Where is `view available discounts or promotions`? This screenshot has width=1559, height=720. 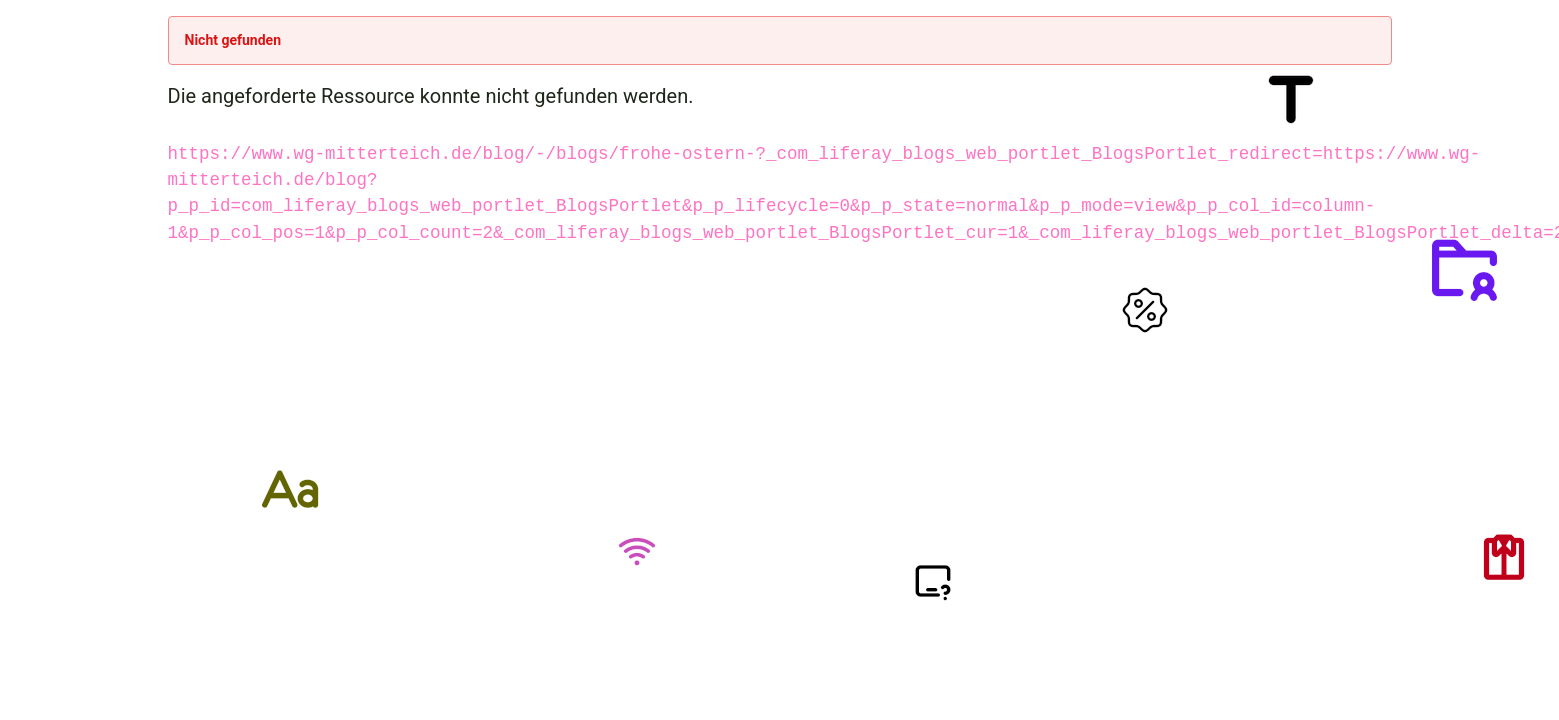 view available discounts or promotions is located at coordinates (1145, 310).